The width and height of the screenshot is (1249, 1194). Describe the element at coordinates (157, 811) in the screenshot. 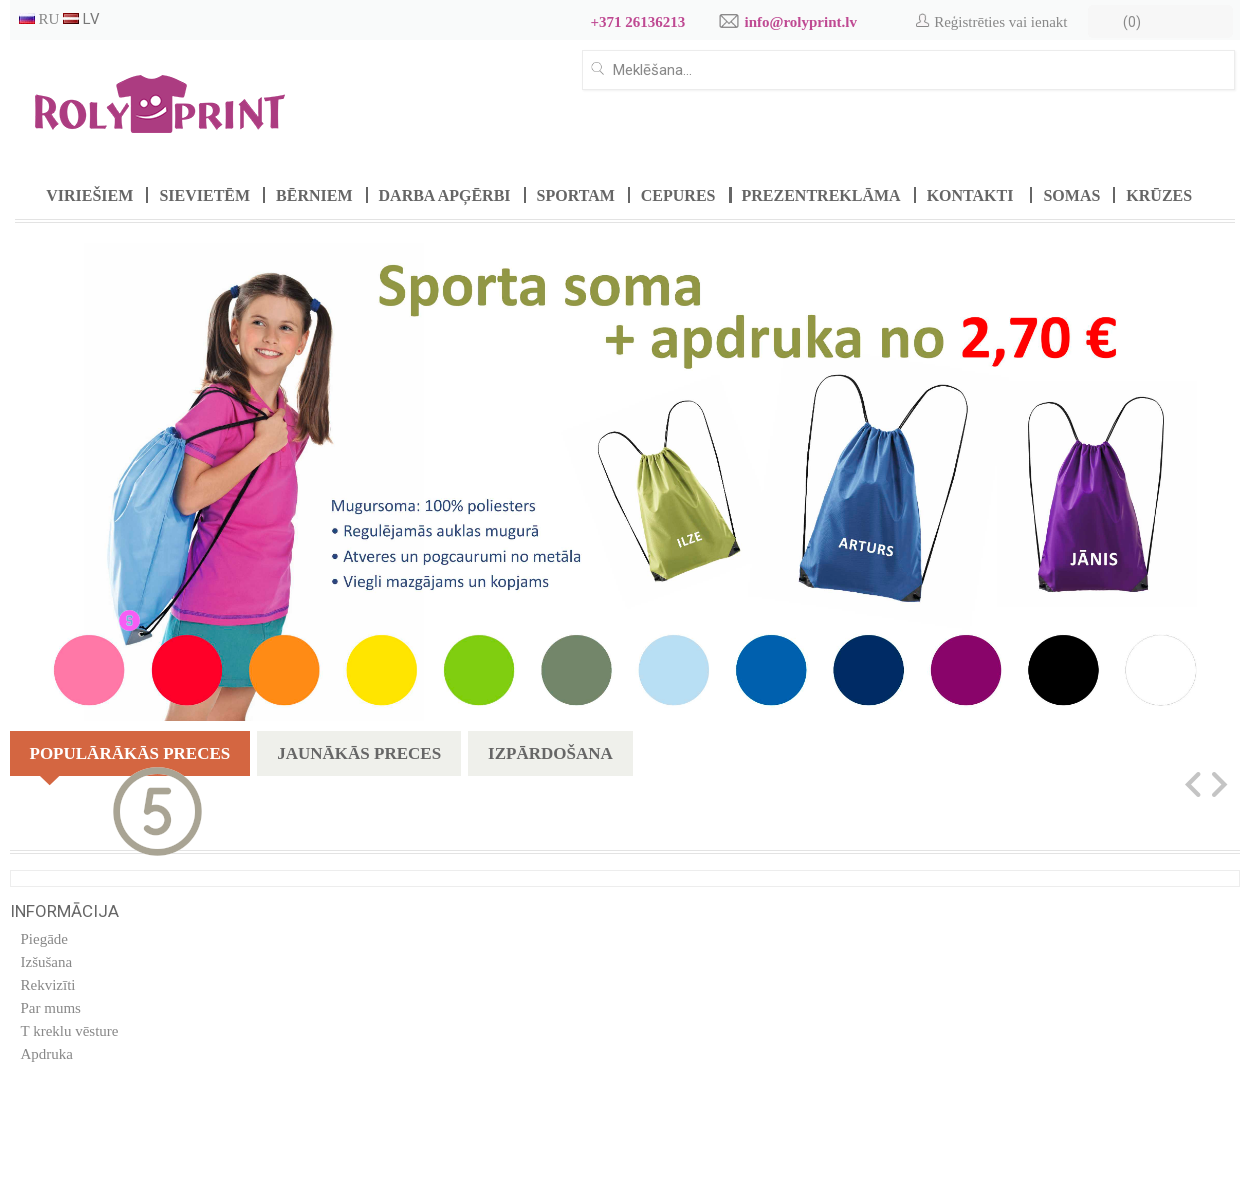

I see `indicates step 5 in a numbered process` at that location.